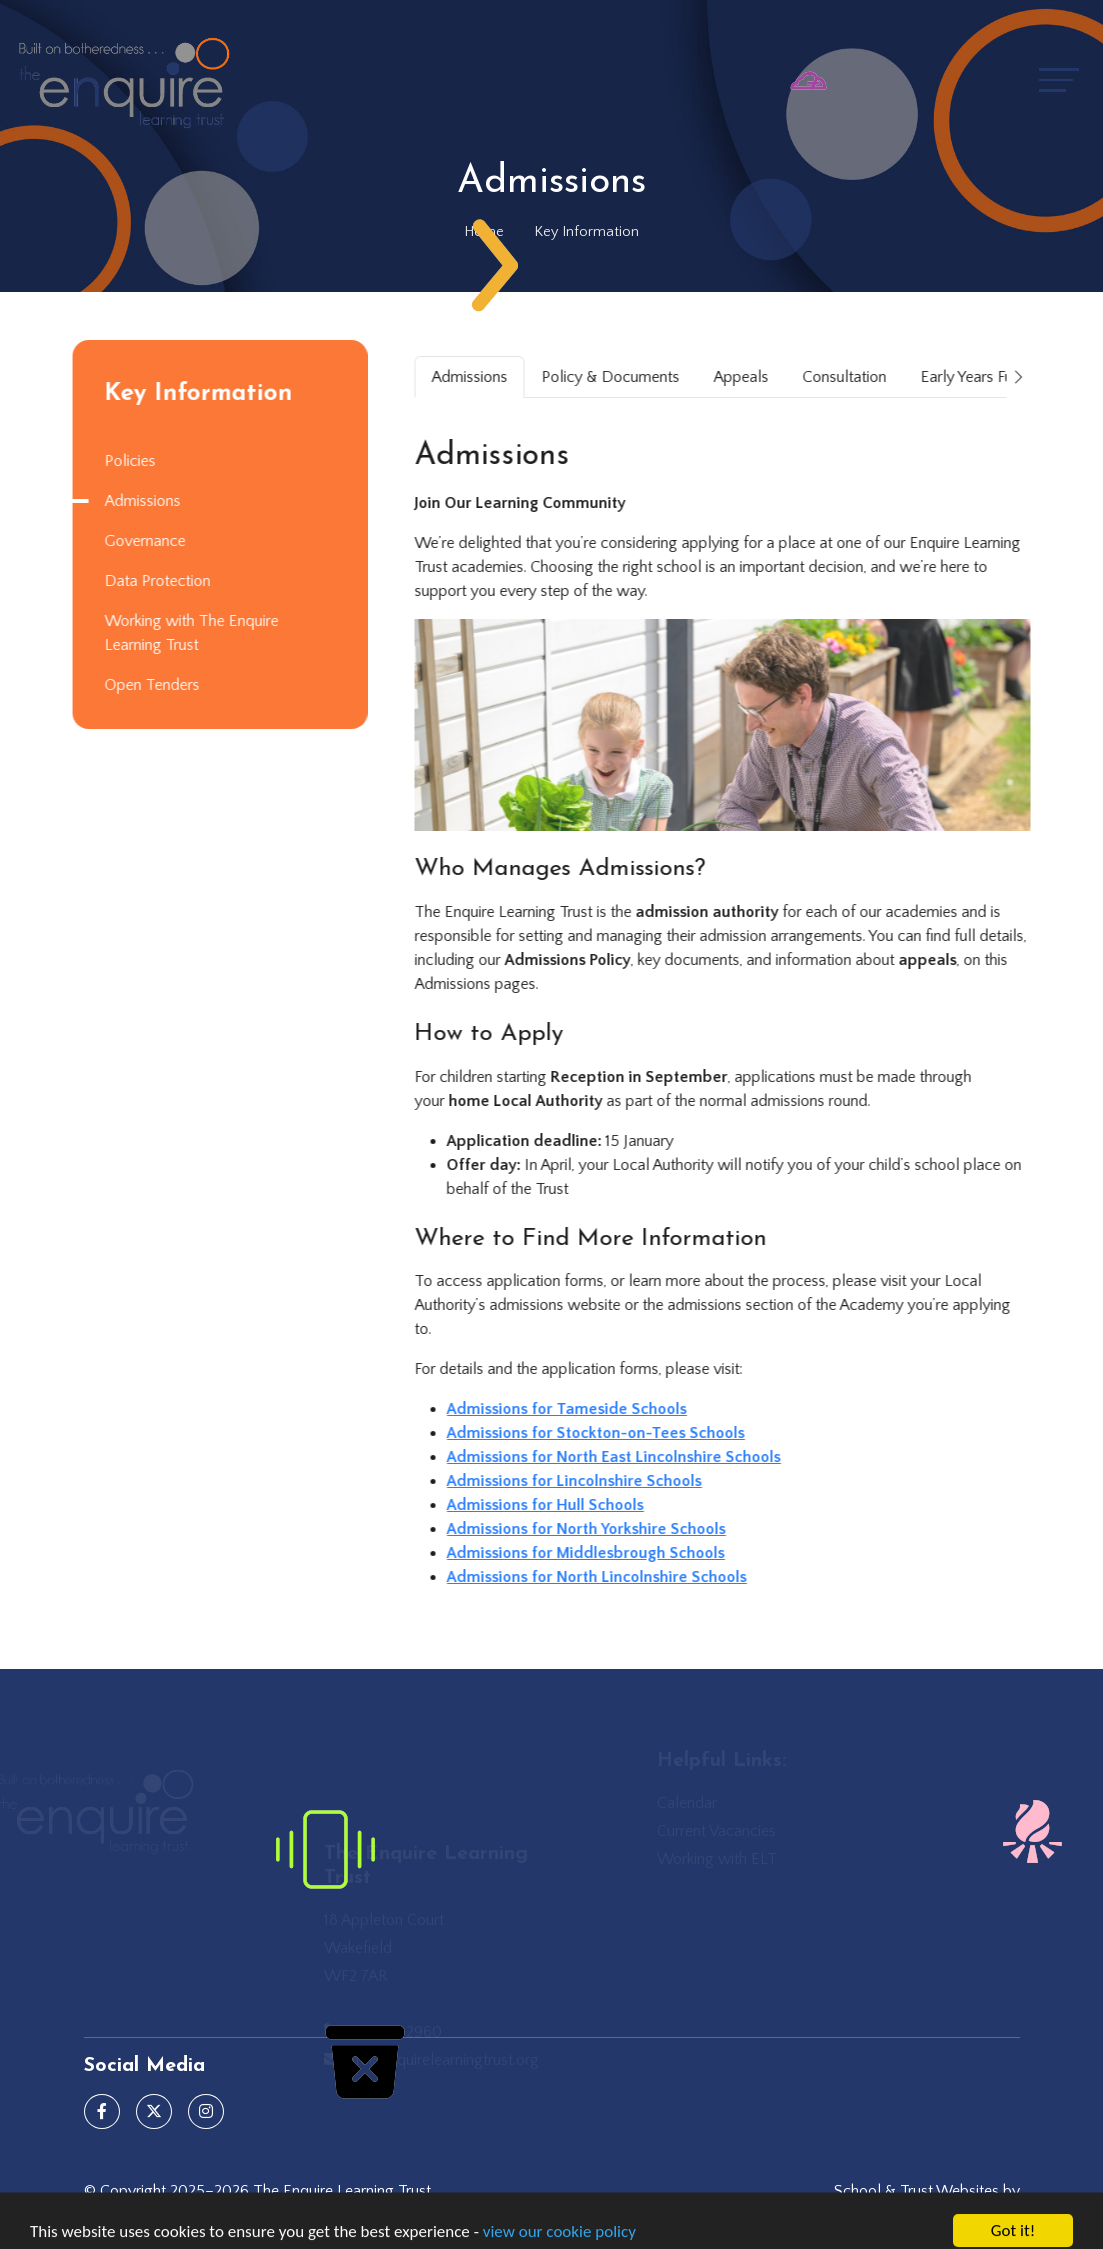 The height and width of the screenshot is (2249, 1103). What do you see at coordinates (491, 265) in the screenshot?
I see `navigate to the next item or screen` at bounding box center [491, 265].